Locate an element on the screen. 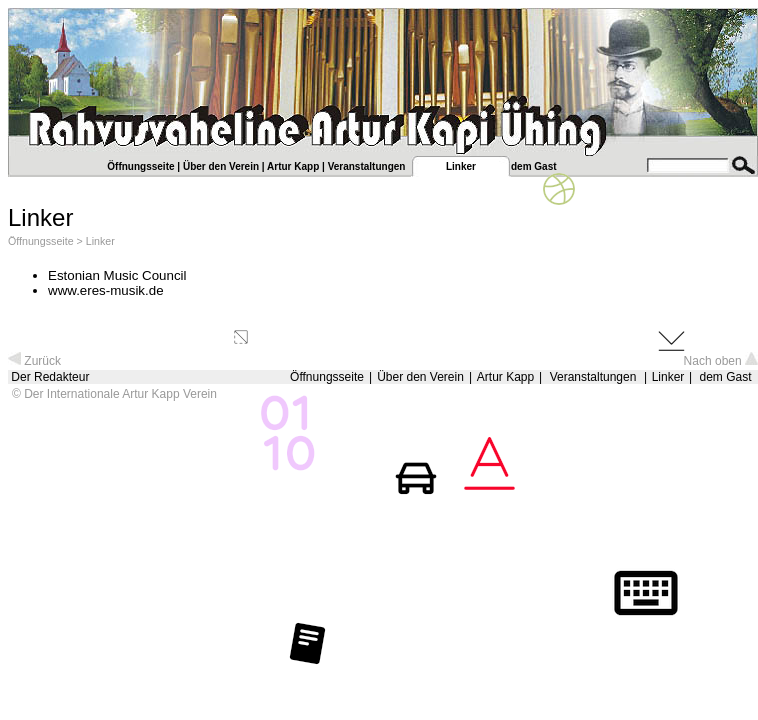 Image resolution: width=758 pixels, height=720 pixels. access vehicle or driving settings is located at coordinates (416, 479).